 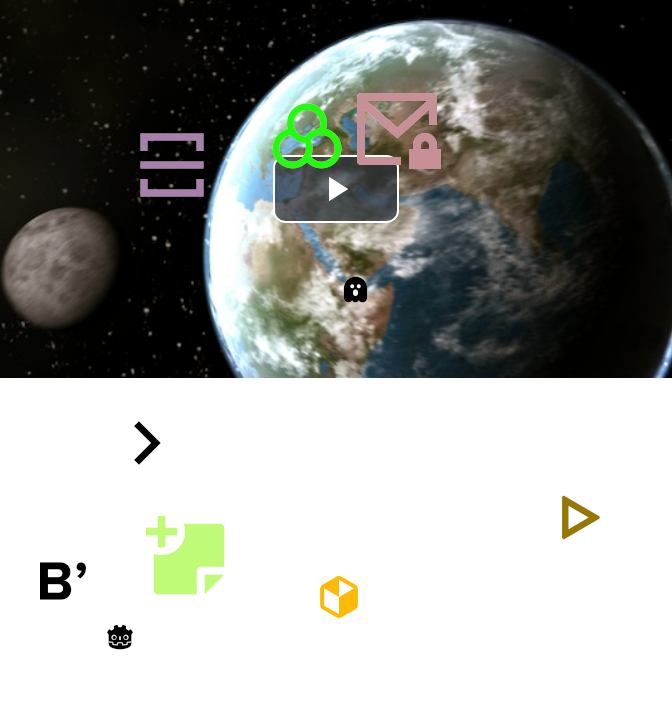 I want to click on create a new sticky note, so click(x=189, y=559).